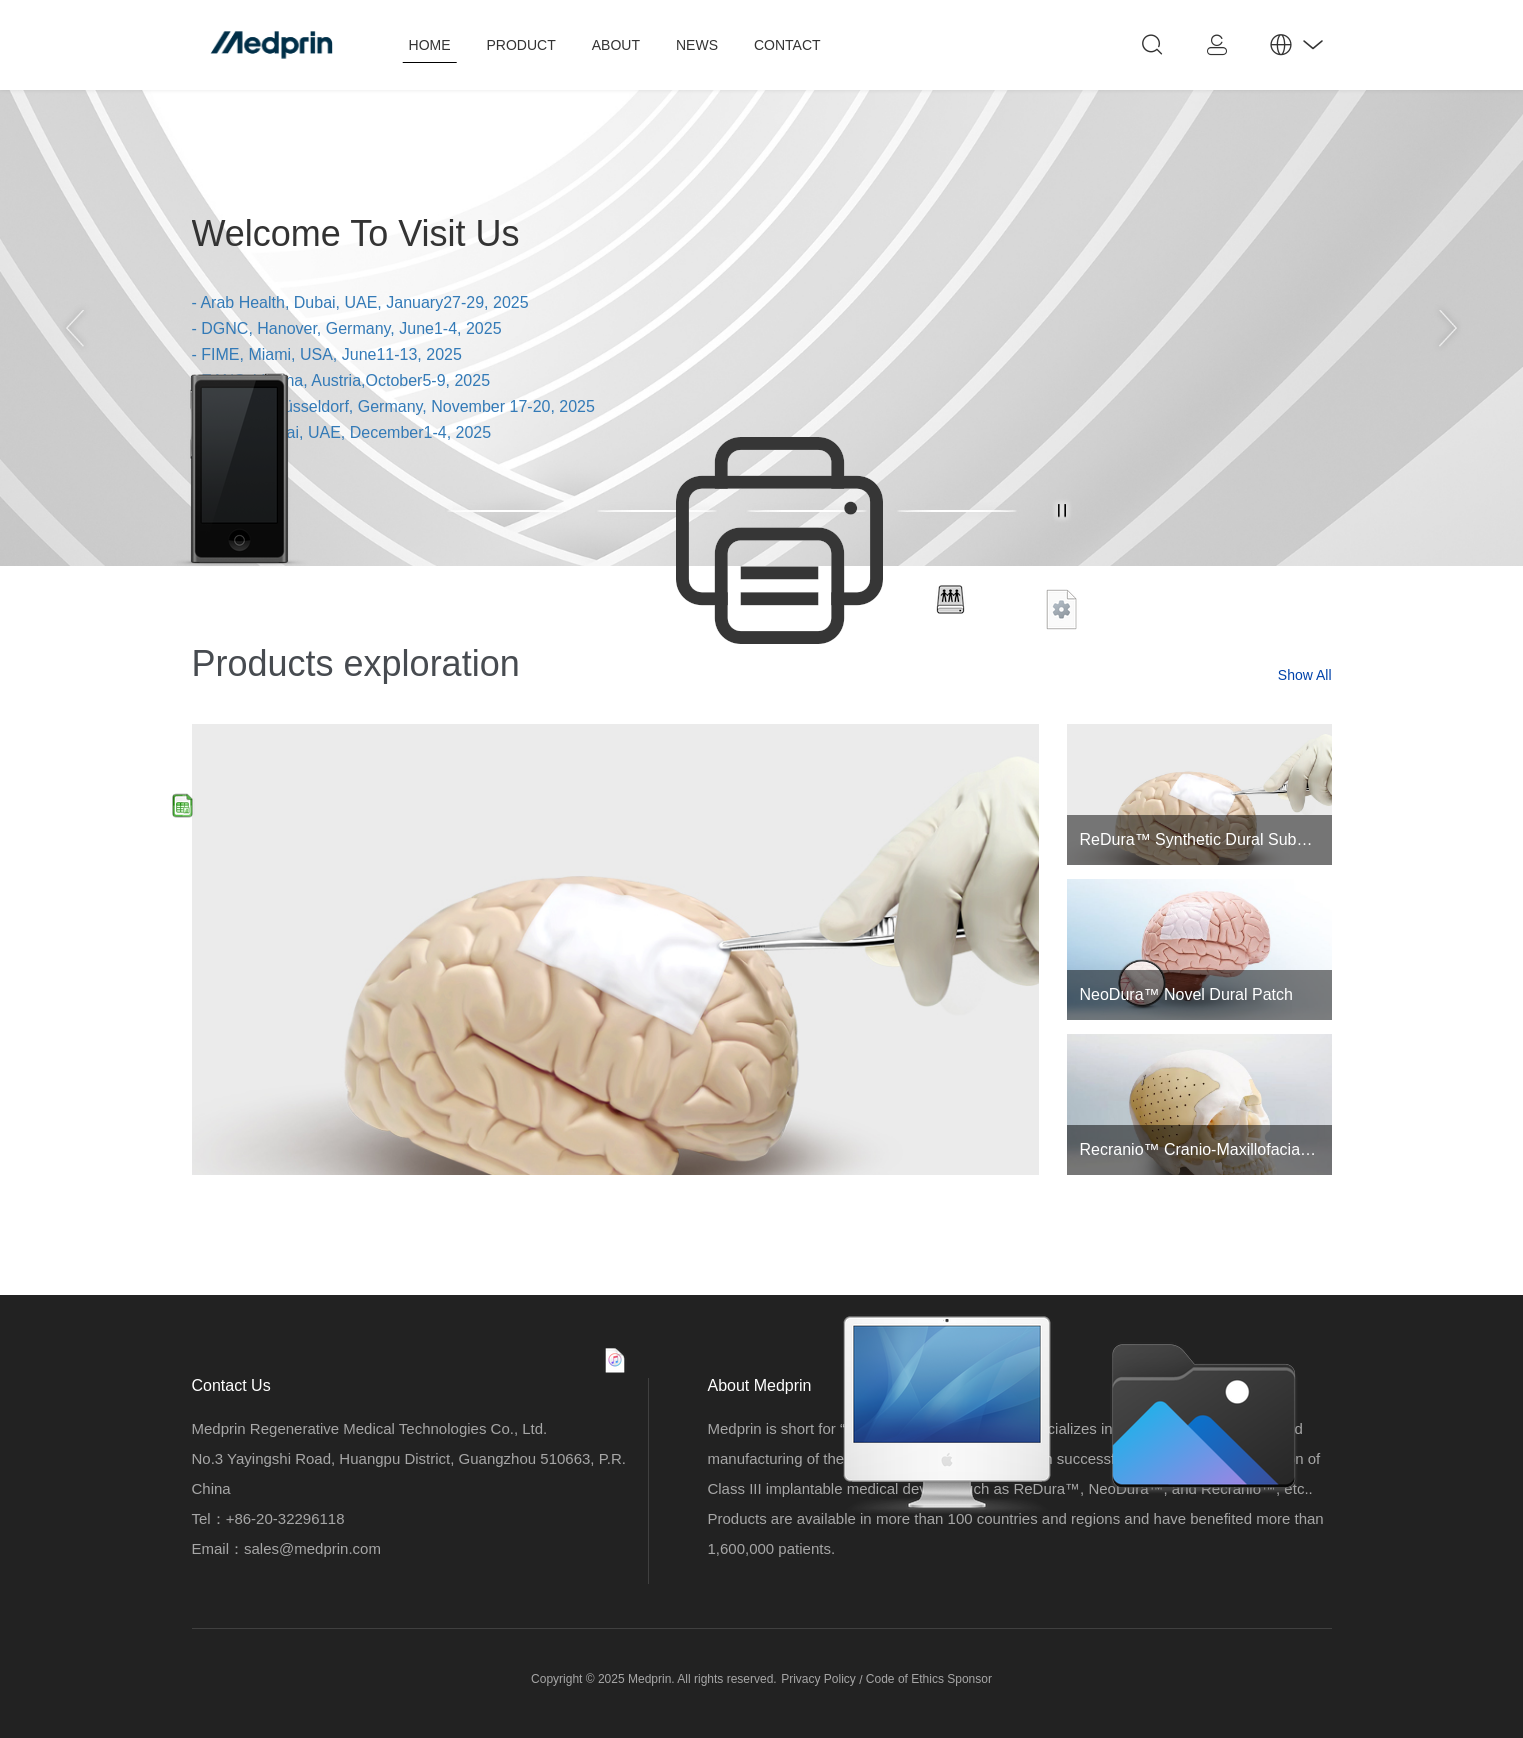  Describe the element at coordinates (239, 469) in the screenshot. I see `iPod nano device in space gray` at that location.